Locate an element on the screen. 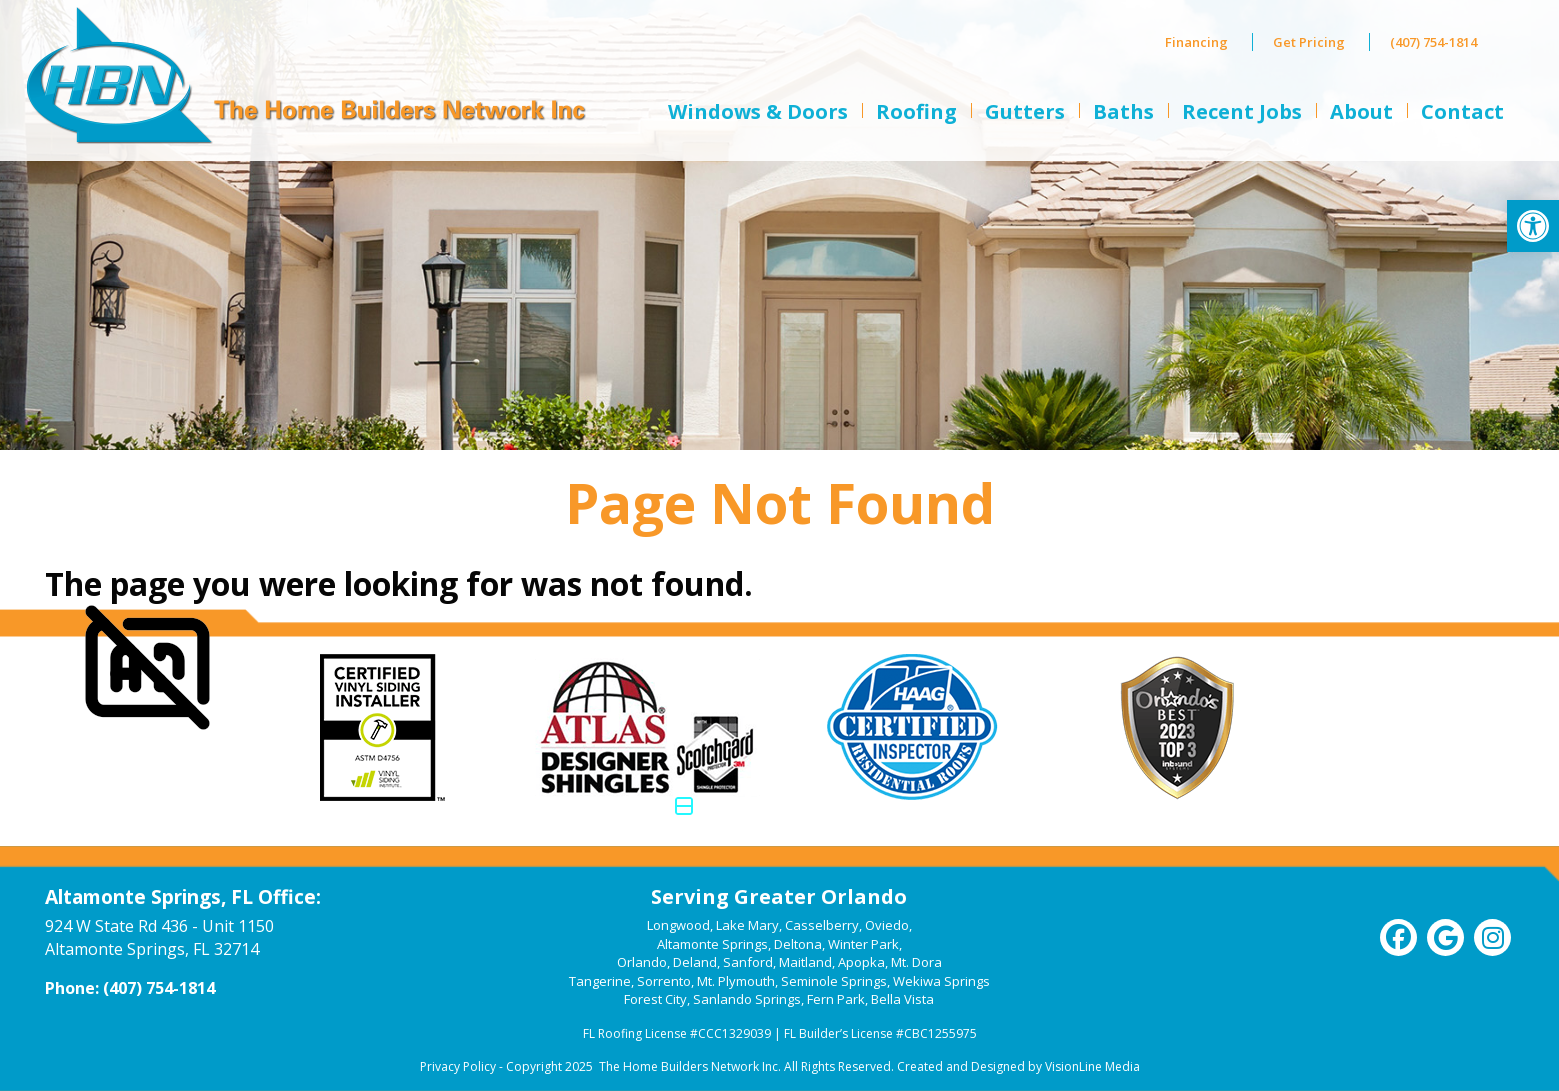 This screenshot has height=1091, width=1559. ad-free mode enabled is located at coordinates (147, 667).